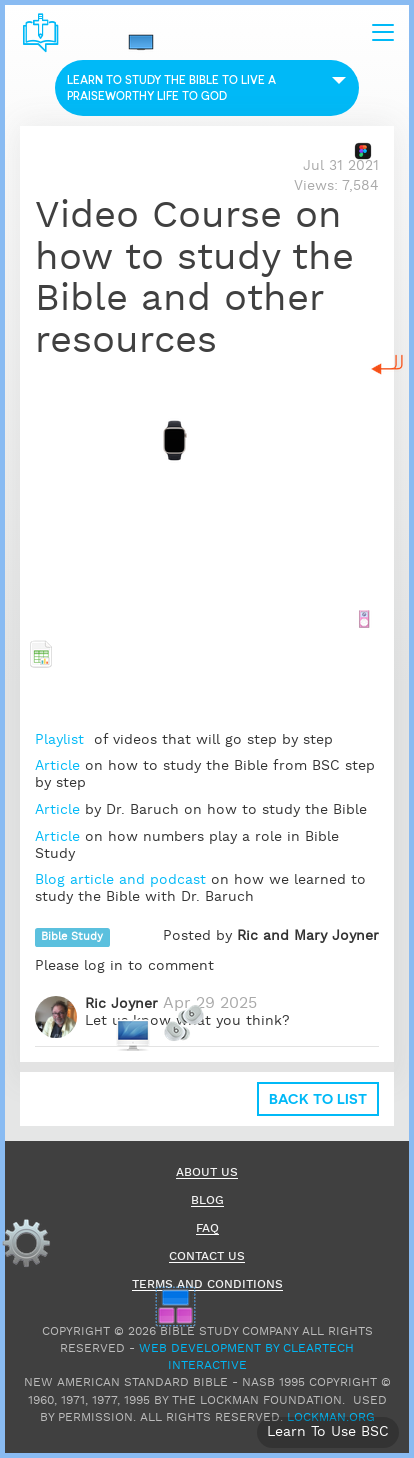 This screenshot has width=414, height=1458. I want to click on represents an iMac computer in system settings, so click(133, 1035).